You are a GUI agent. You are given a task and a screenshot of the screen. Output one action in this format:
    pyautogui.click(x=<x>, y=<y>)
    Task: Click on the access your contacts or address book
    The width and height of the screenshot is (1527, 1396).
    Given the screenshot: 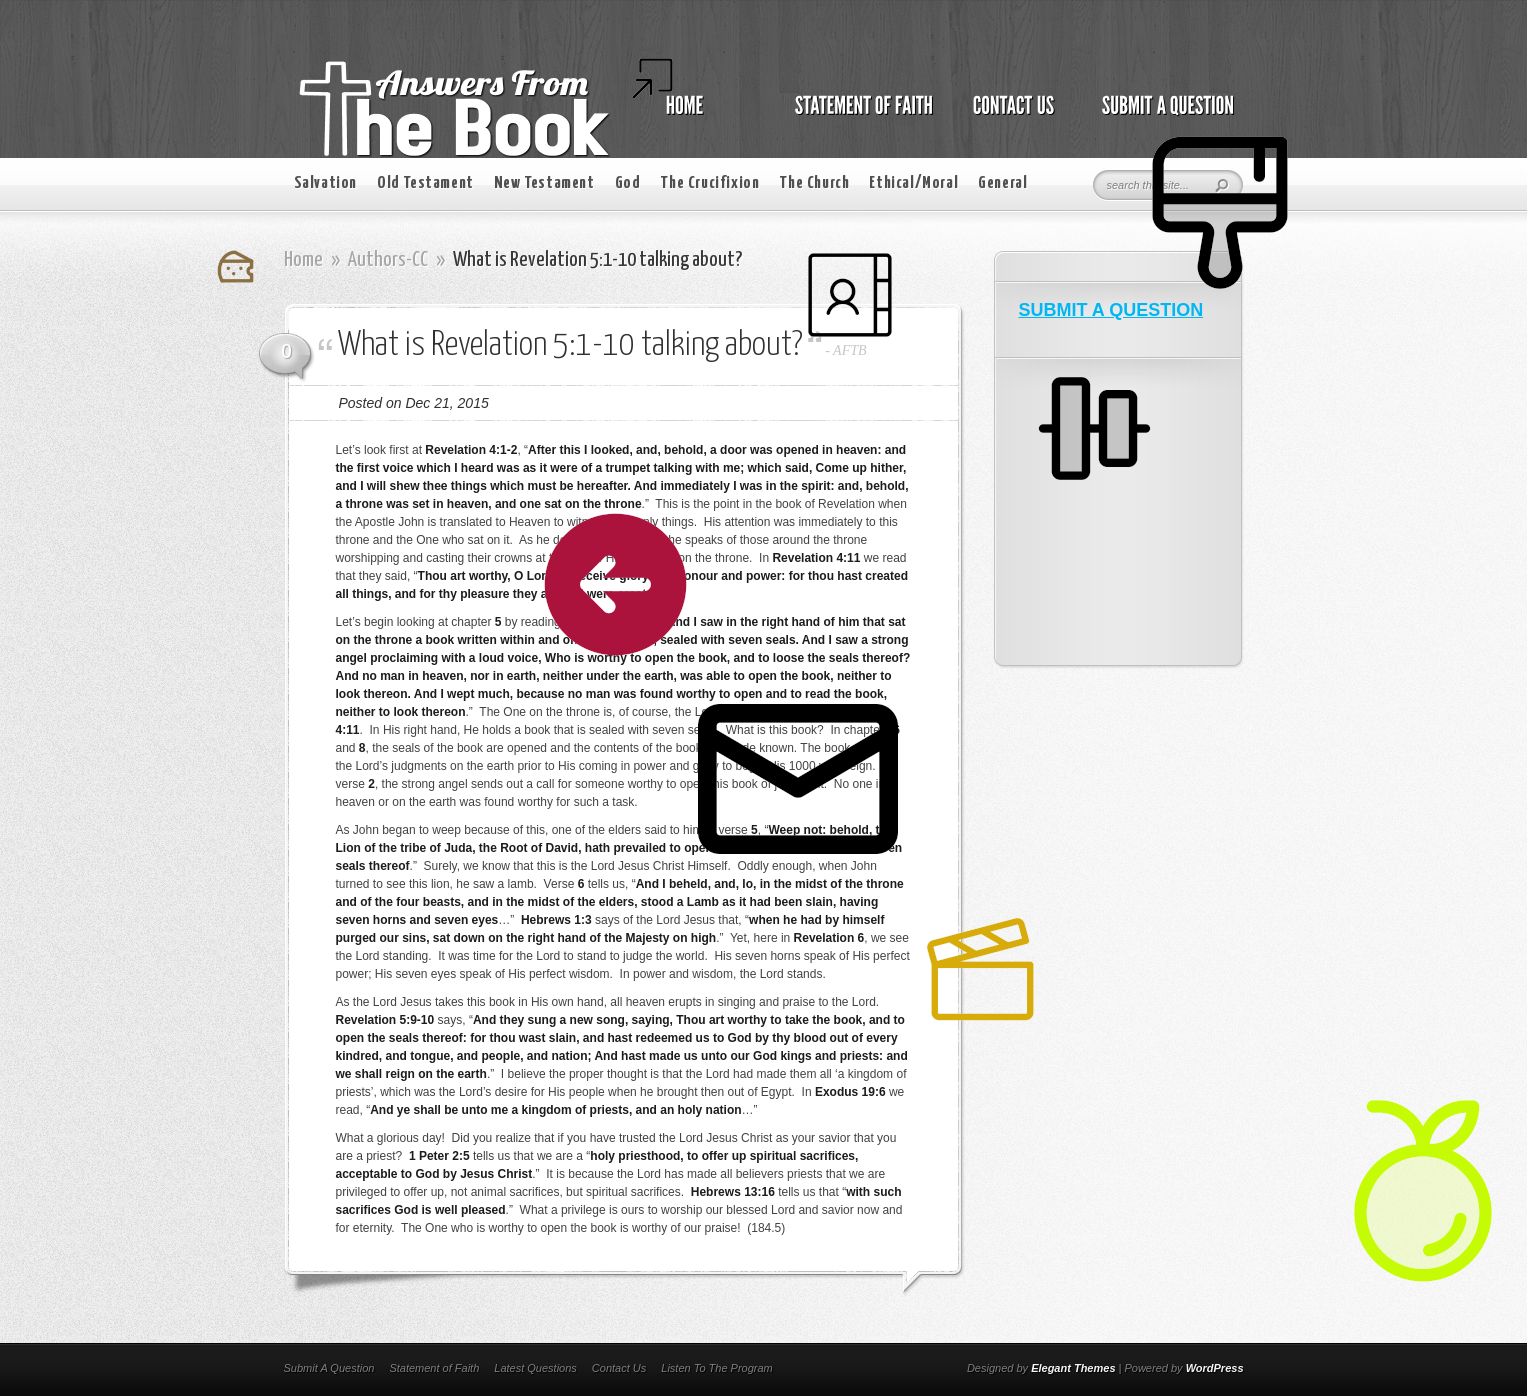 What is the action you would take?
    pyautogui.click(x=850, y=295)
    